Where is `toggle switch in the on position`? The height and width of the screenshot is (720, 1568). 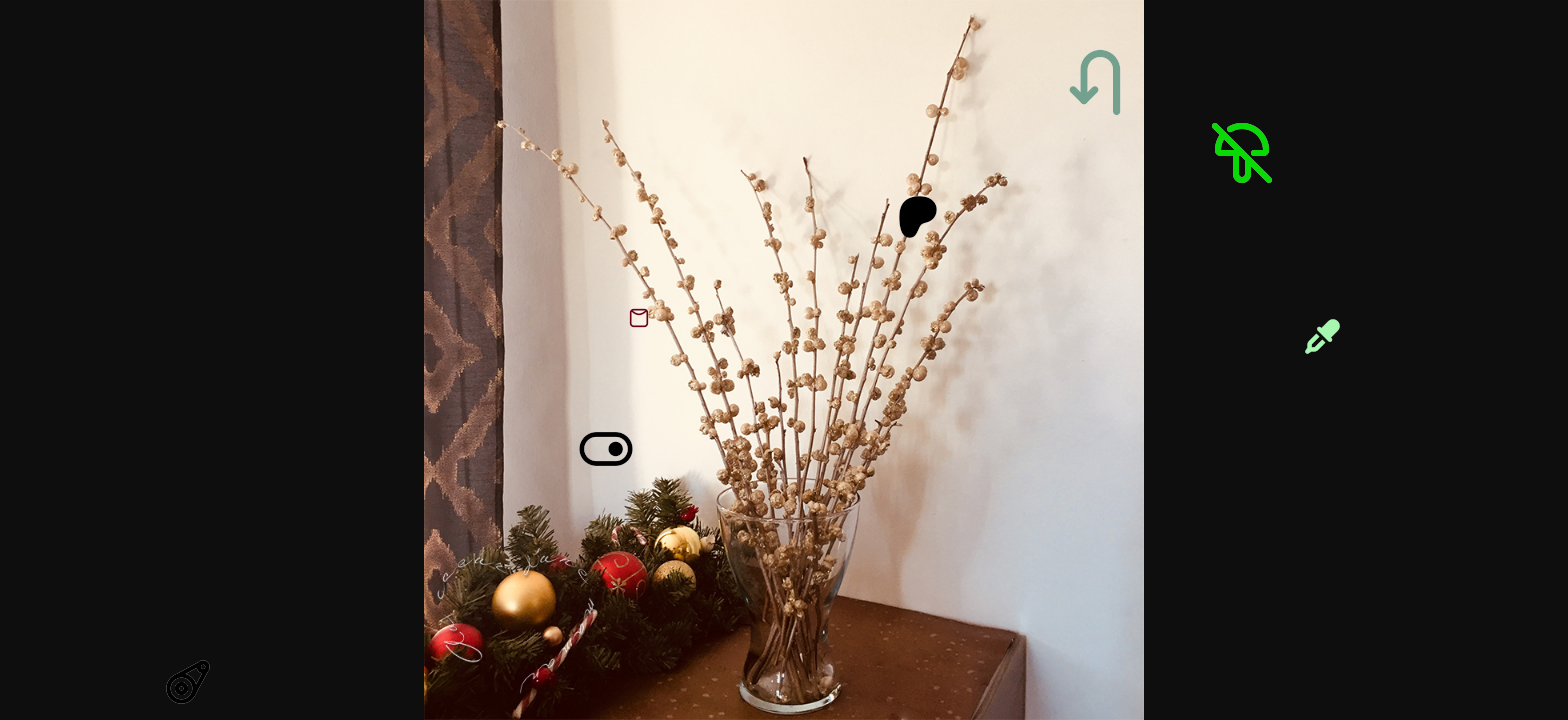
toggle switch in the on position is located at coordinates (606, 449).